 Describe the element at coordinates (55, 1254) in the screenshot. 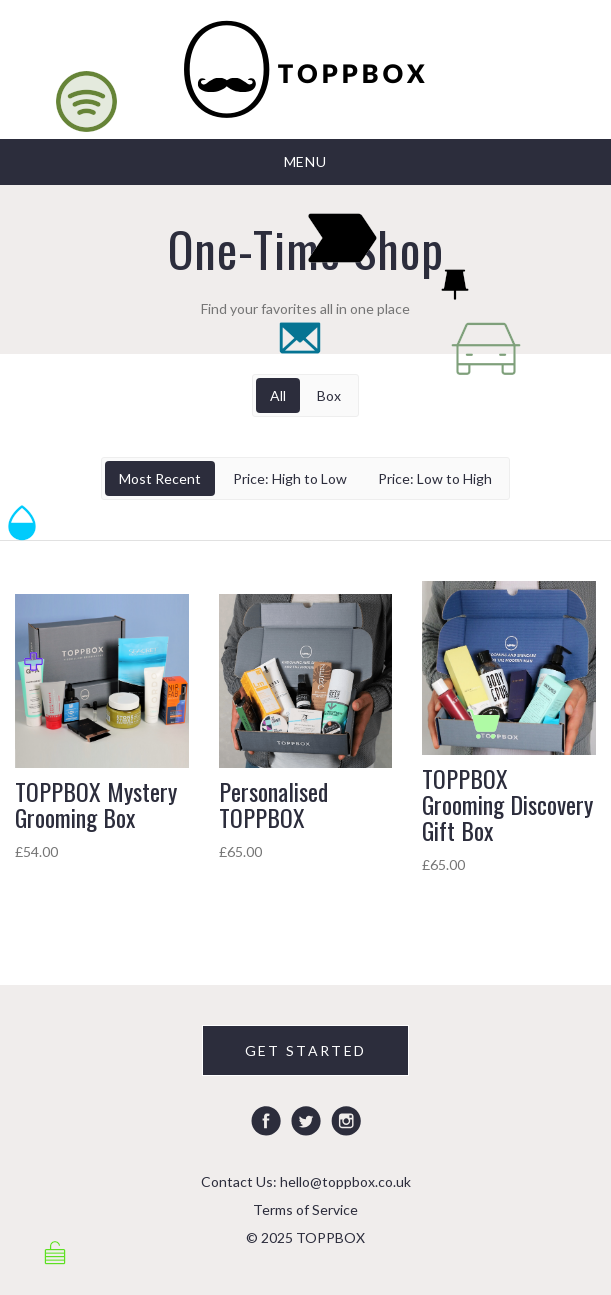

I see `unlocked or unsecured state` at that location.